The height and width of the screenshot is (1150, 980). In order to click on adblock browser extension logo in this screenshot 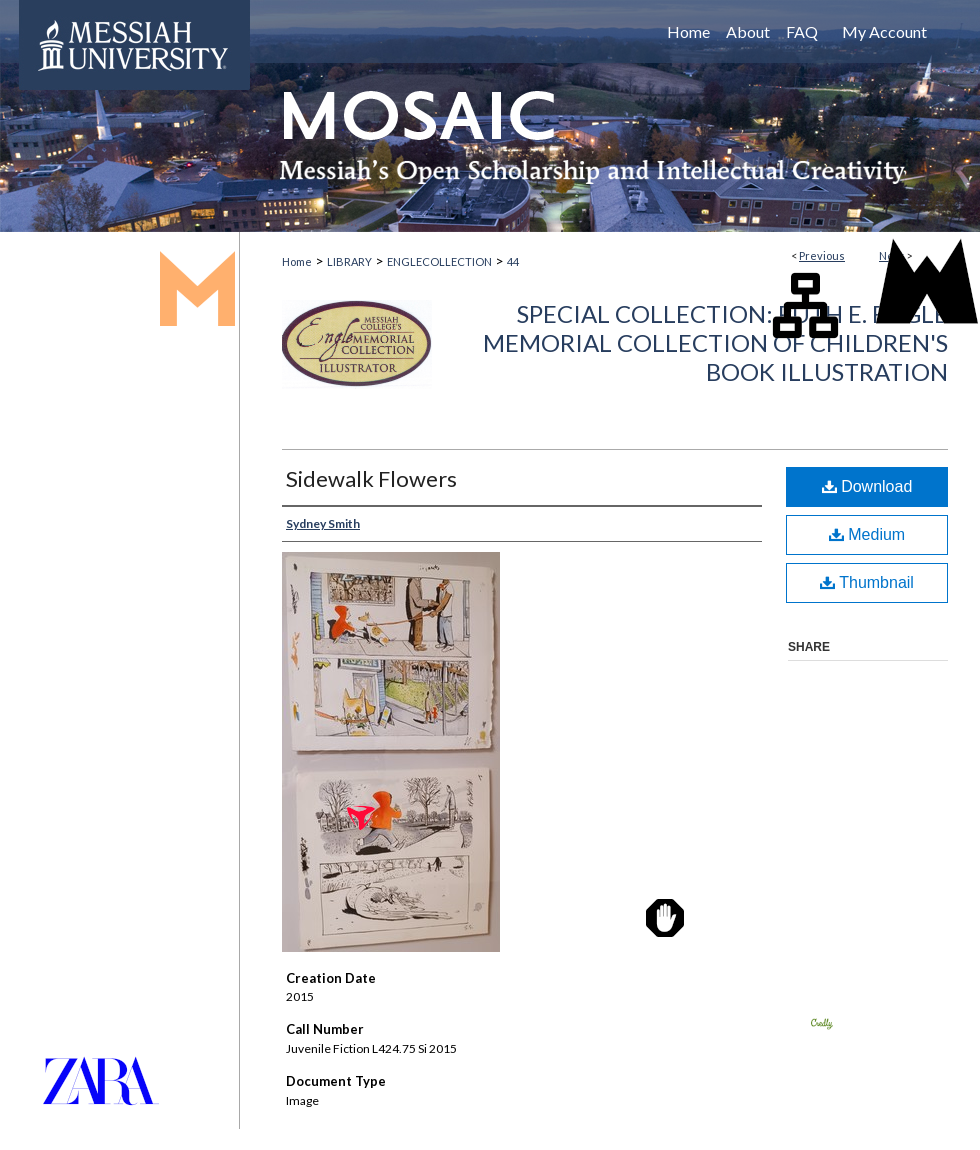, I will do `click(665, 918)`.